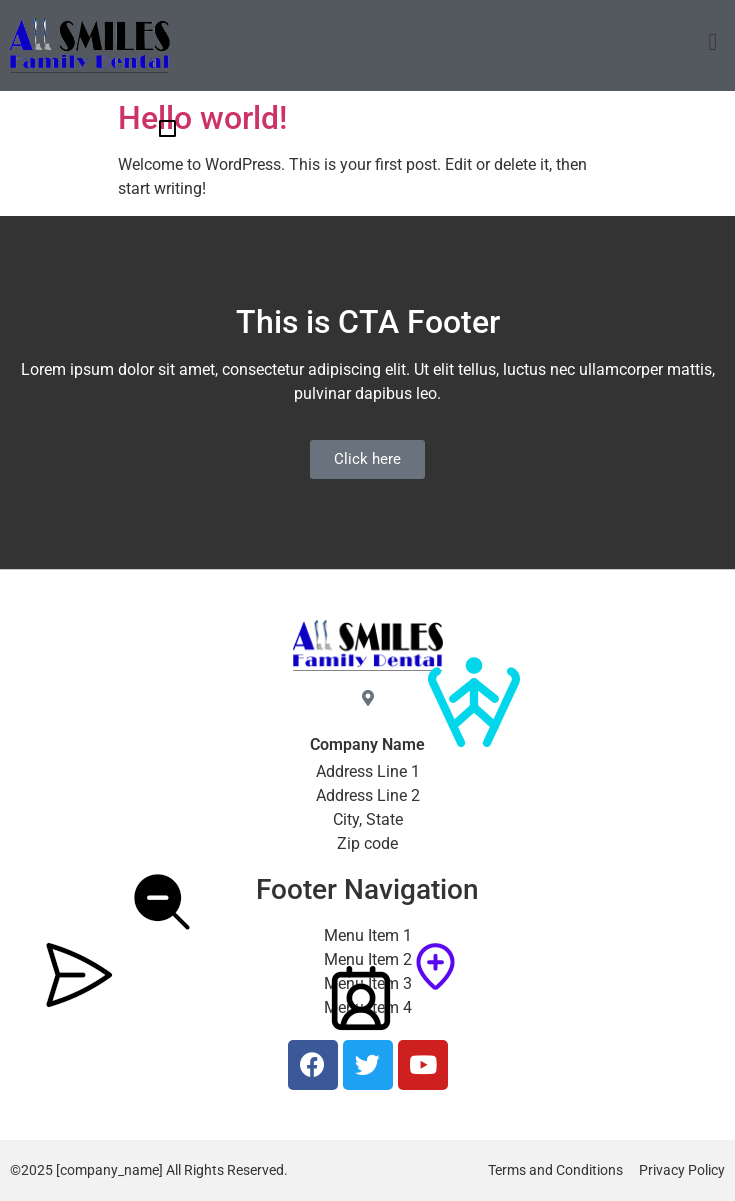  Describe the element at coordinates (361, 998) in the screenshot. I see `view contact details` at that location.